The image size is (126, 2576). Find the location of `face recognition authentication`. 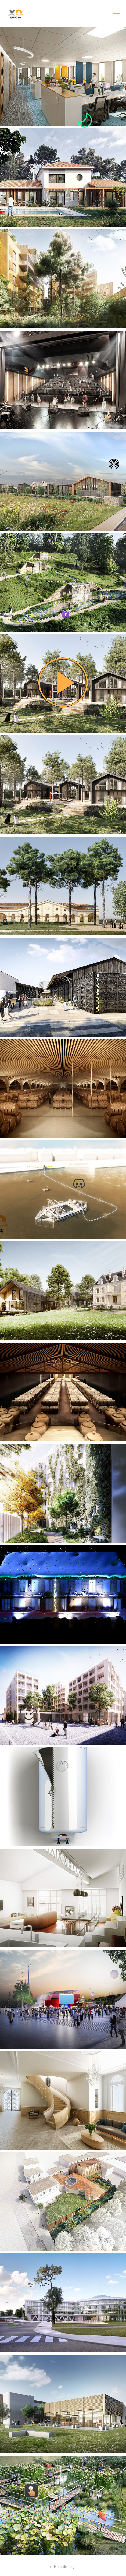

face recognition authentication is located at coordinates (28, 1716).